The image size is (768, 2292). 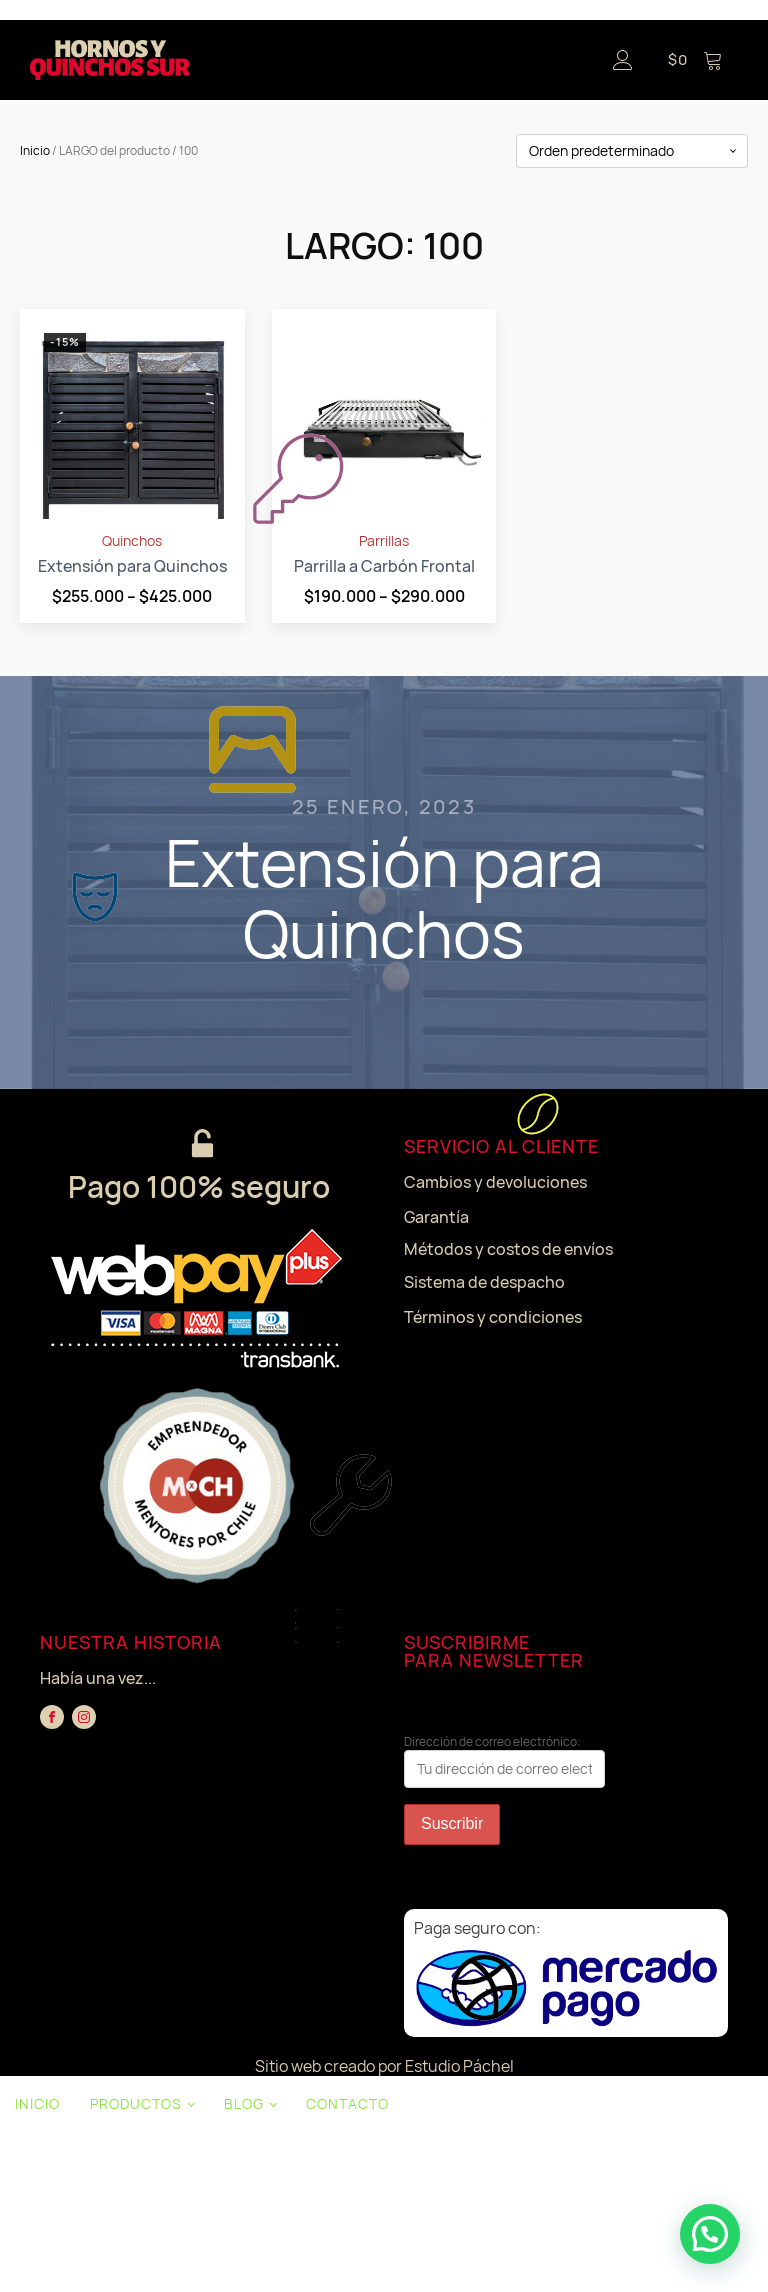 What do you see at coordinates (484, 1987) in the screenshot?
I see `view dribbble profile` at bounding box center [484, 1987].